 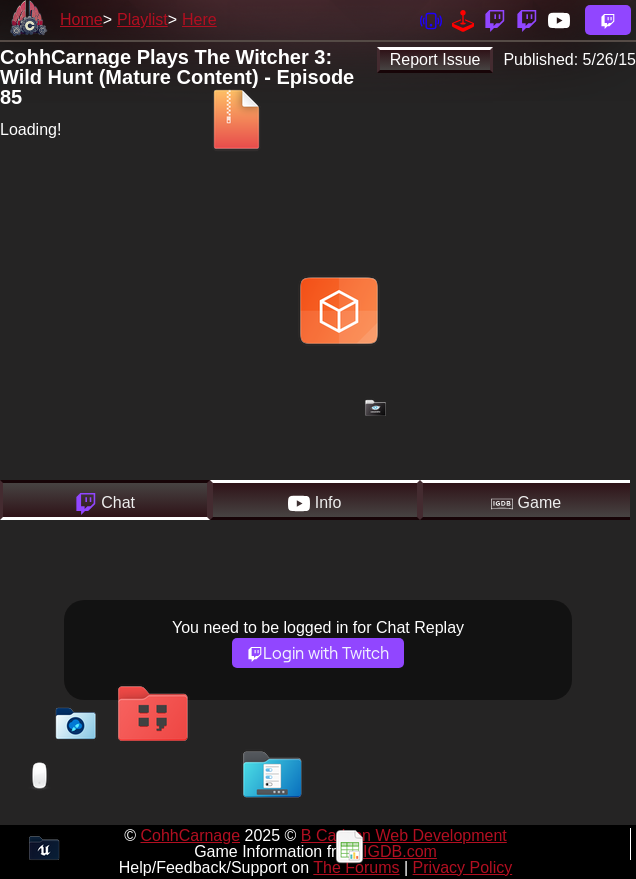 I want to click on connect or manage apple magic mouse via bluetooth, so click(x=39, y=776).